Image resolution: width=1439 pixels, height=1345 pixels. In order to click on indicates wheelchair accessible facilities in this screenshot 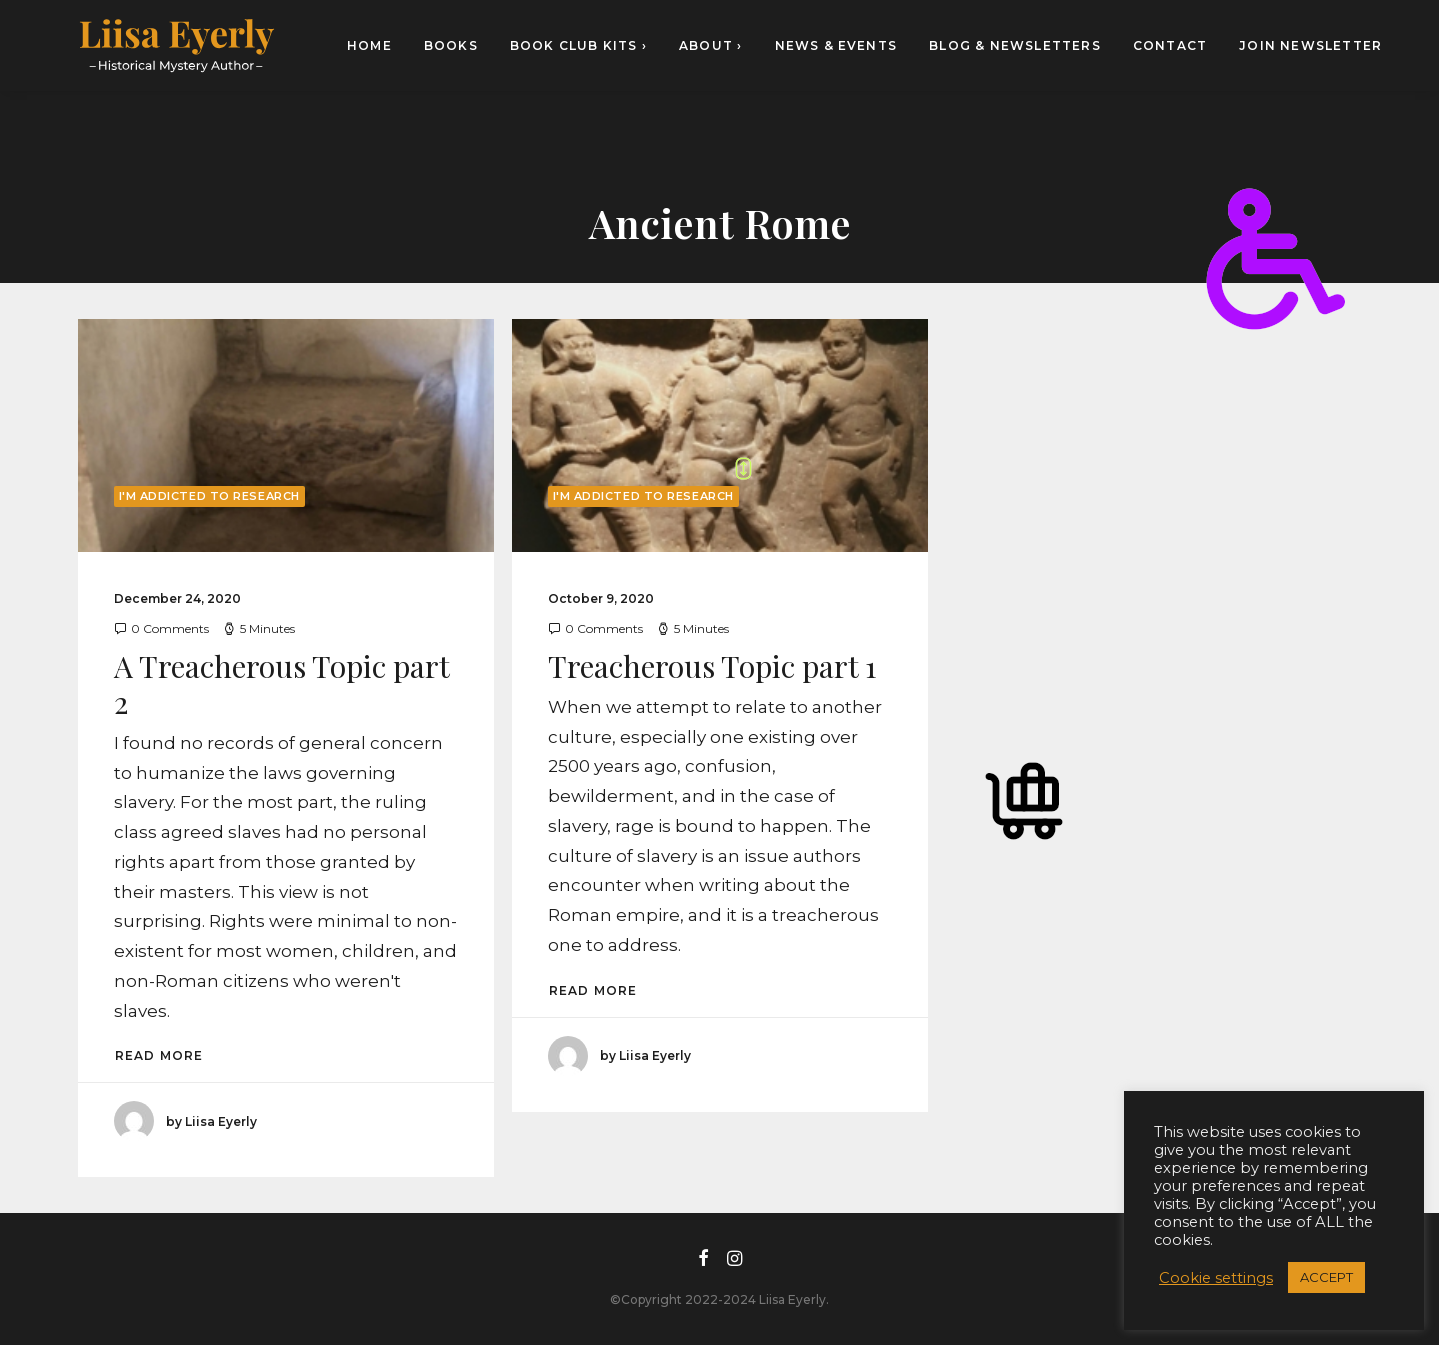, I will do `click(1264, 261)`.